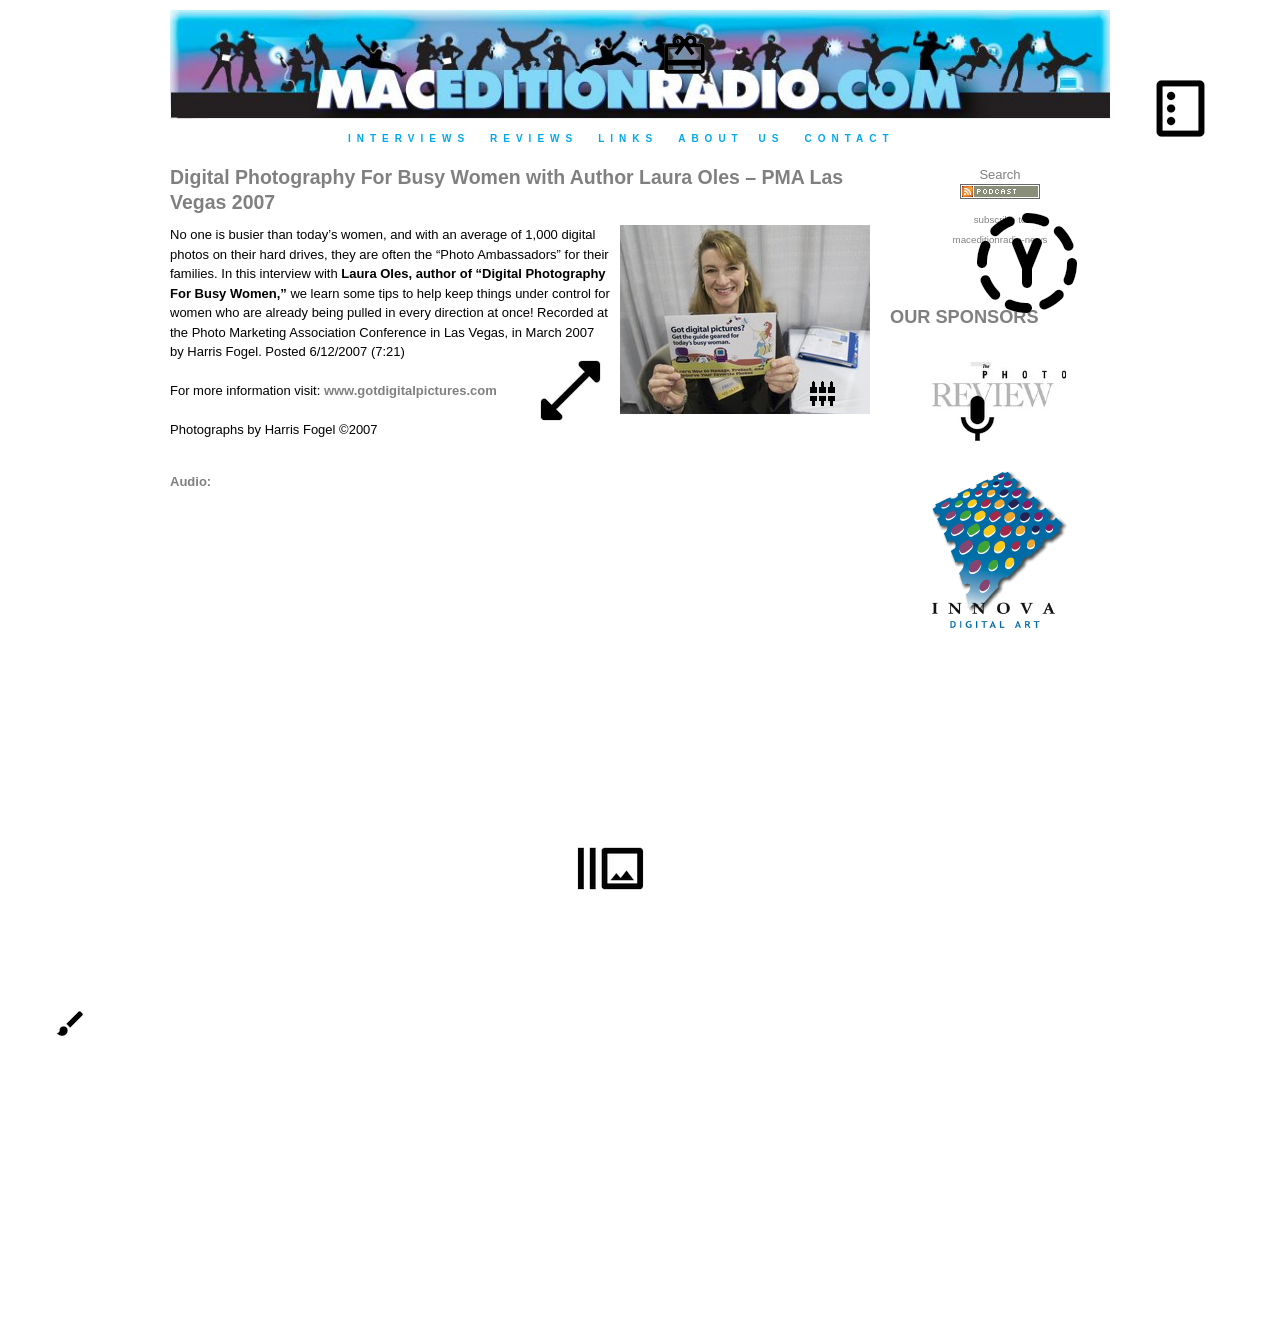  I want to click on view or open film script, so click(1180, 108).